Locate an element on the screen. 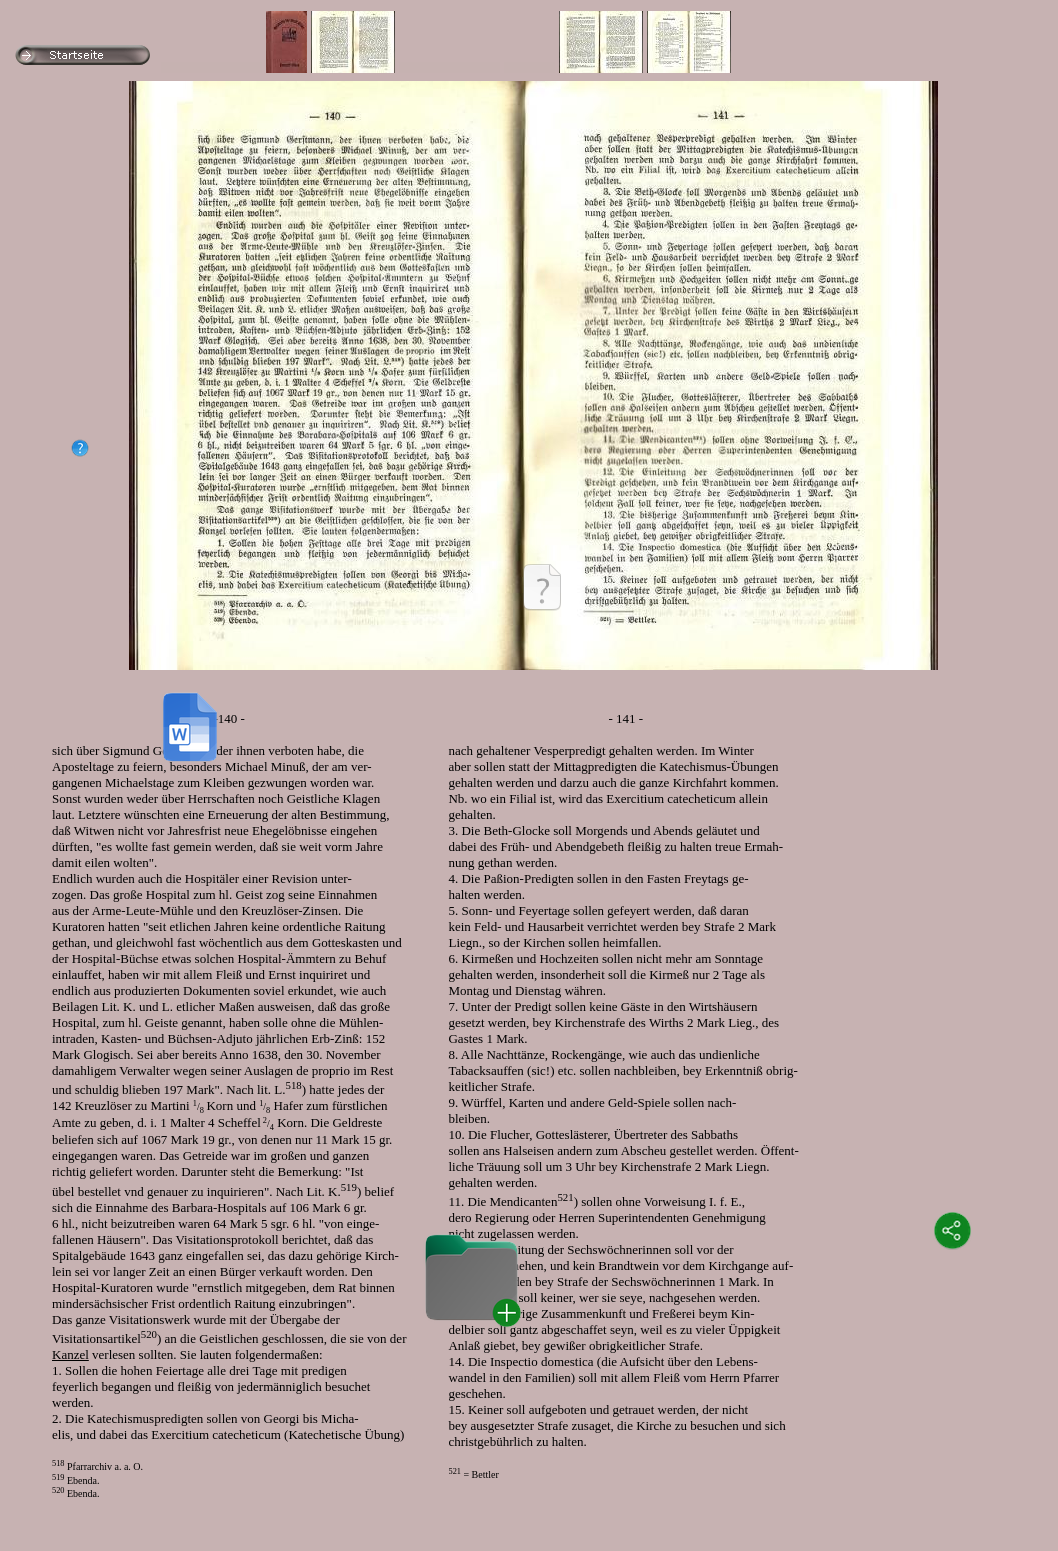 The image size is (1058, 1551). microsoft word document file is located at coordinates (190, 727).